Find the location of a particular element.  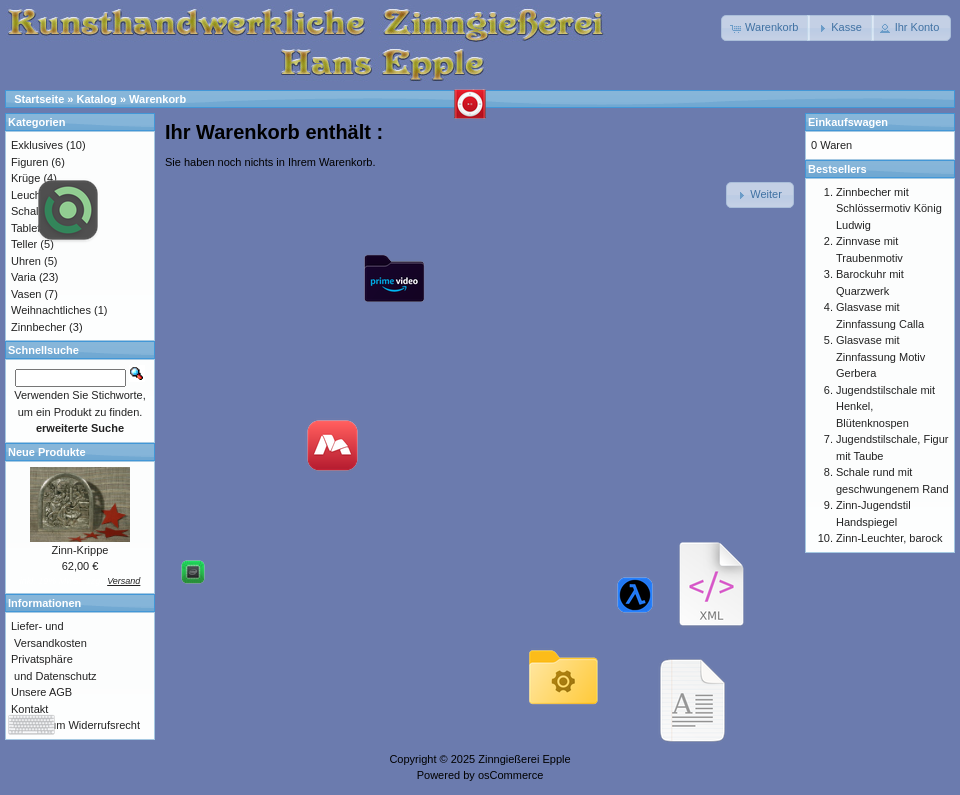

launch half-life: blue shift game is located at coordinates (635, 595).